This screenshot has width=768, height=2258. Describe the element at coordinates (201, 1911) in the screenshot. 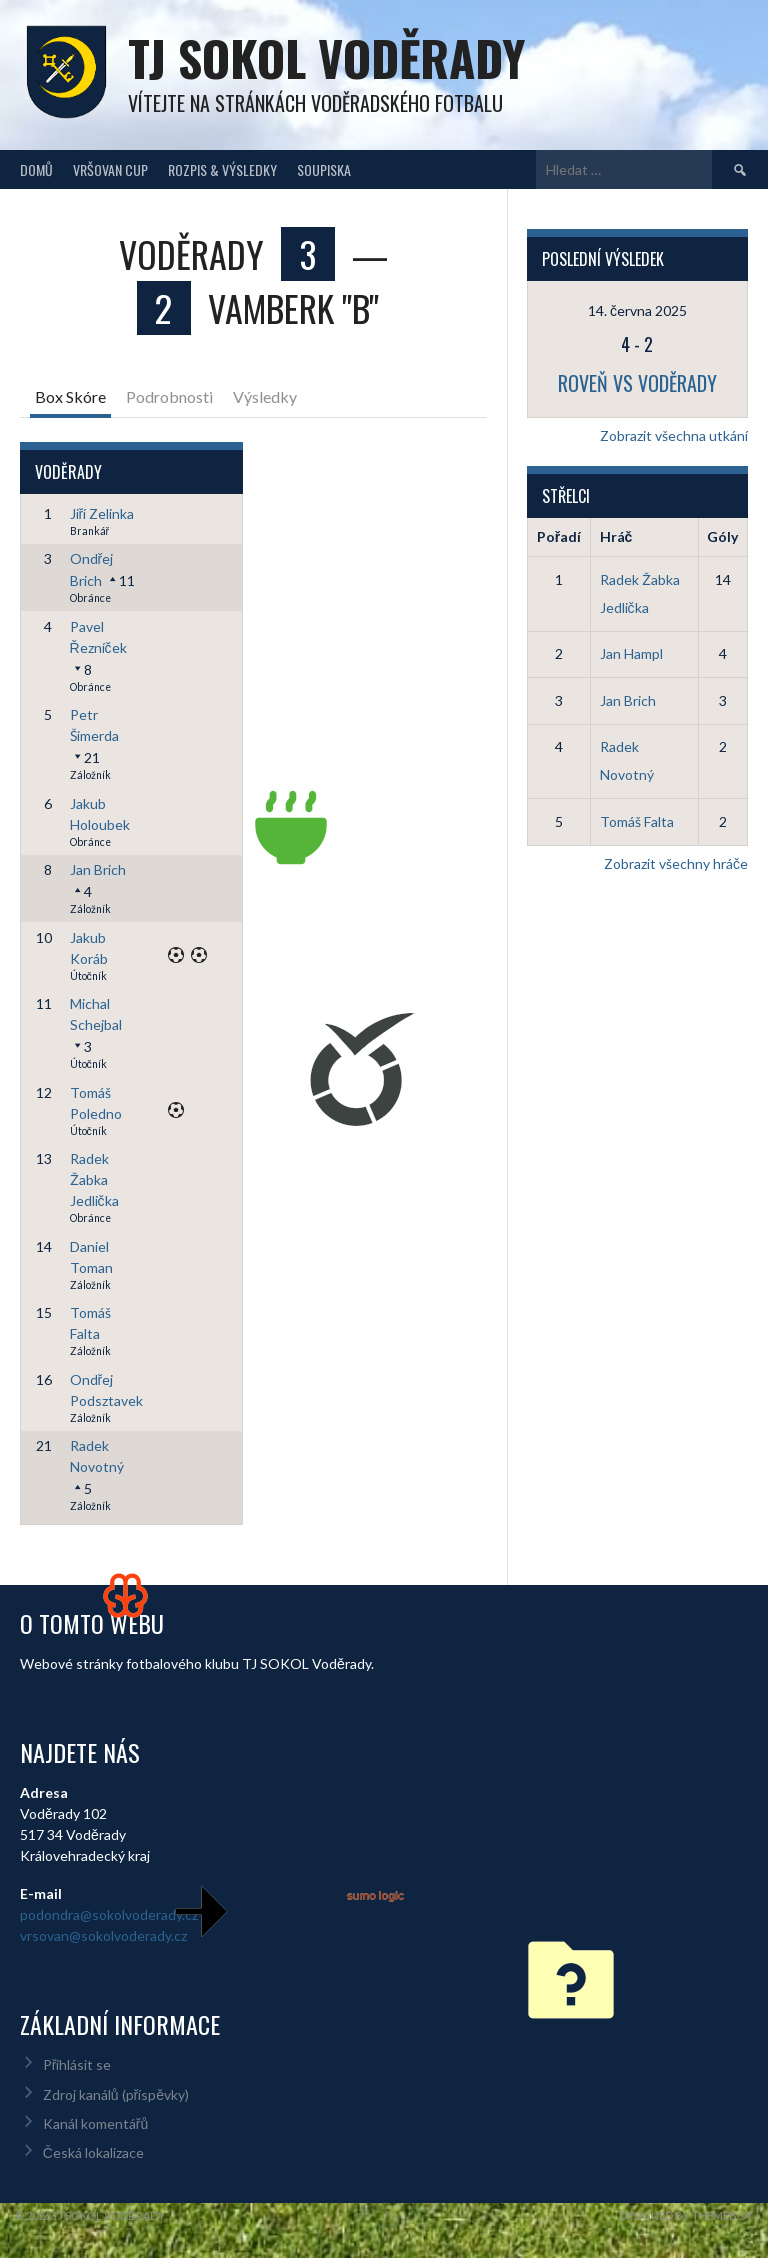

I see `navigate to the next item or page` at that location.